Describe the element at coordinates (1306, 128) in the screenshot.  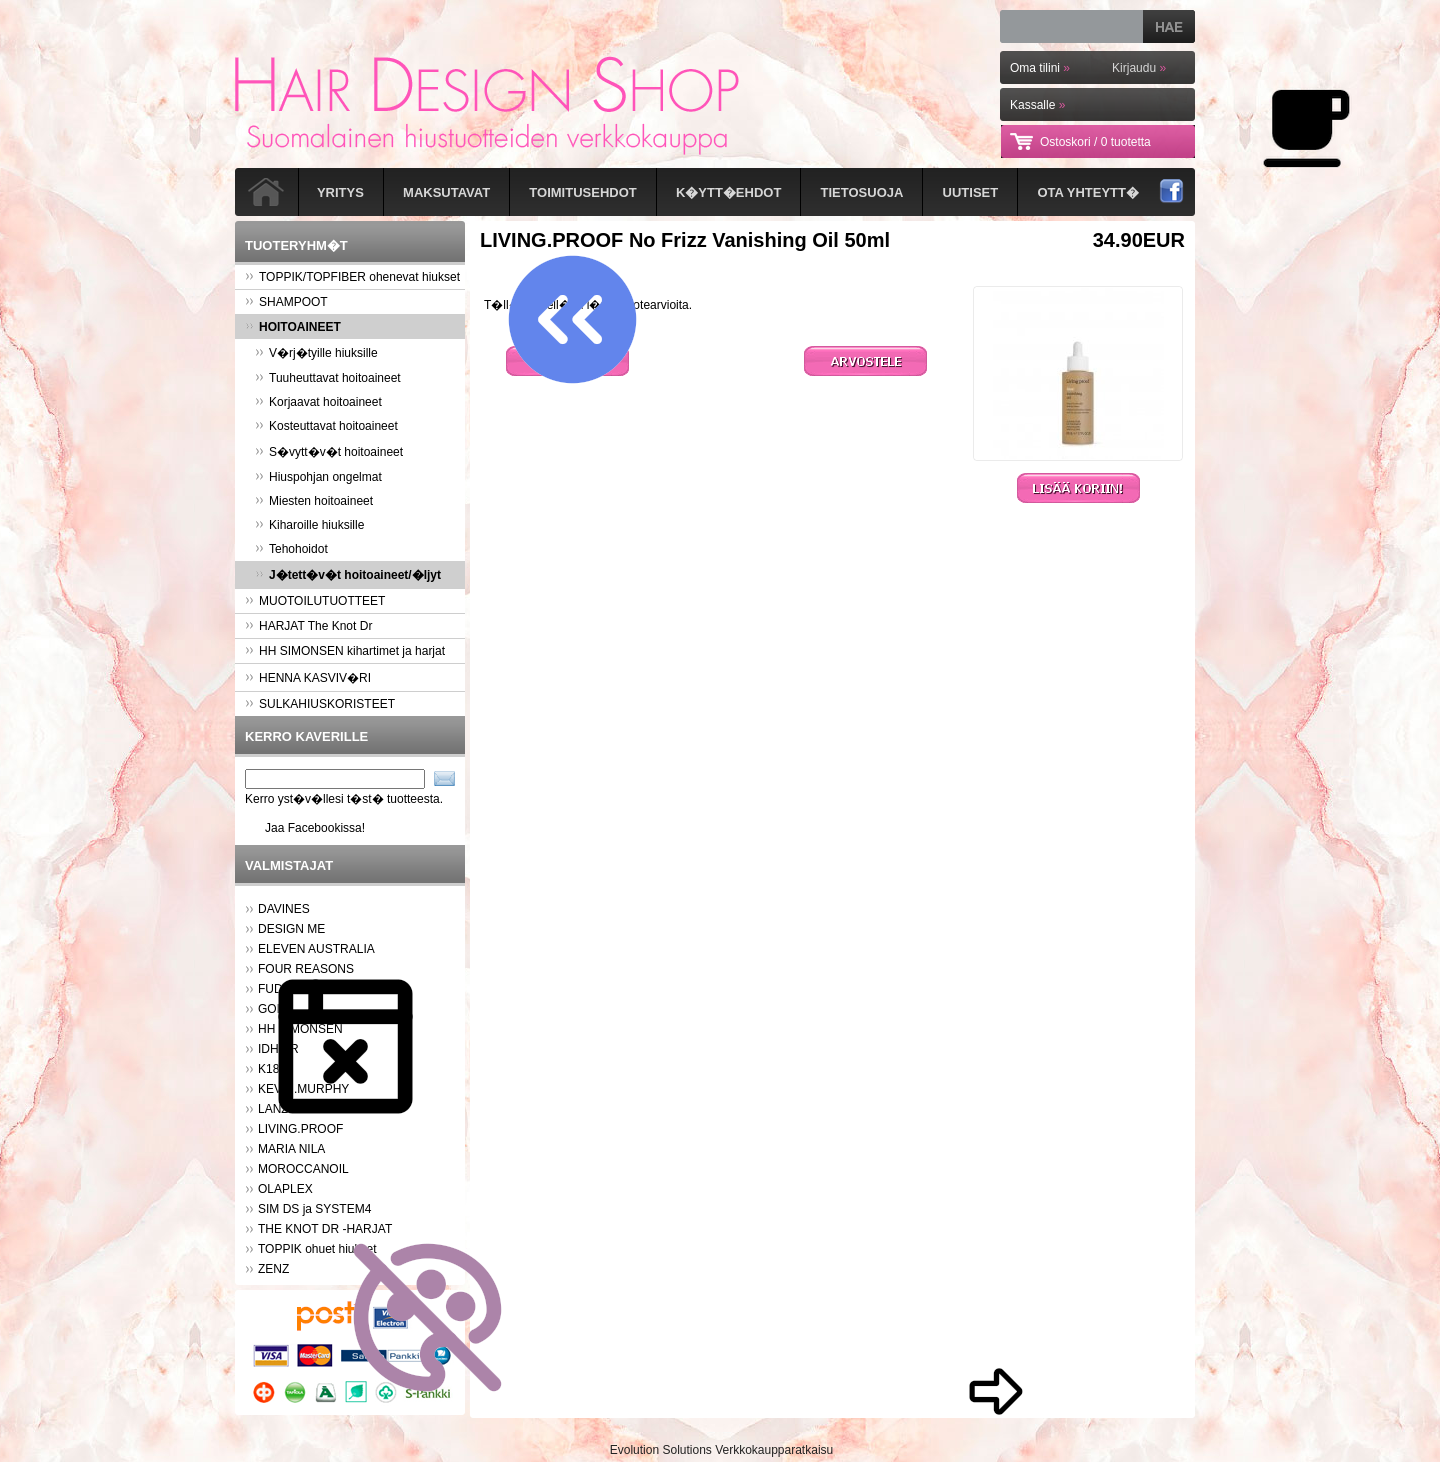
I see `find nearby coffee shops or cafes` at that location.